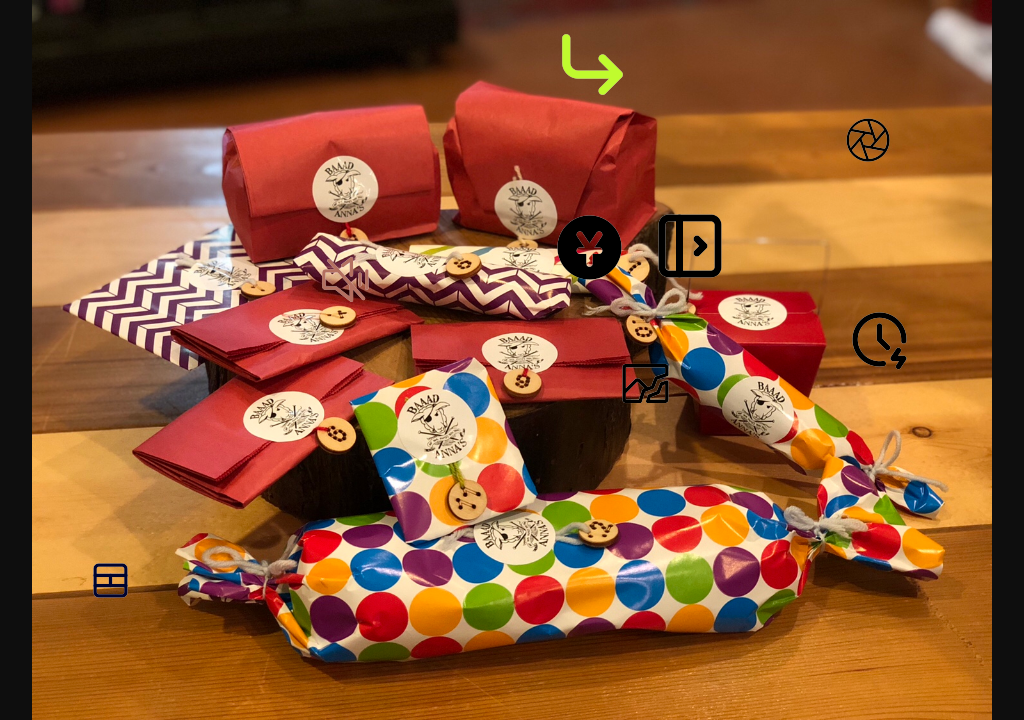 The width and height of the screenshot is (1024, 720). Describe the element at coordinates (879, 339) in the screenshot. I see `quick timer or speed scheduling` at that location.